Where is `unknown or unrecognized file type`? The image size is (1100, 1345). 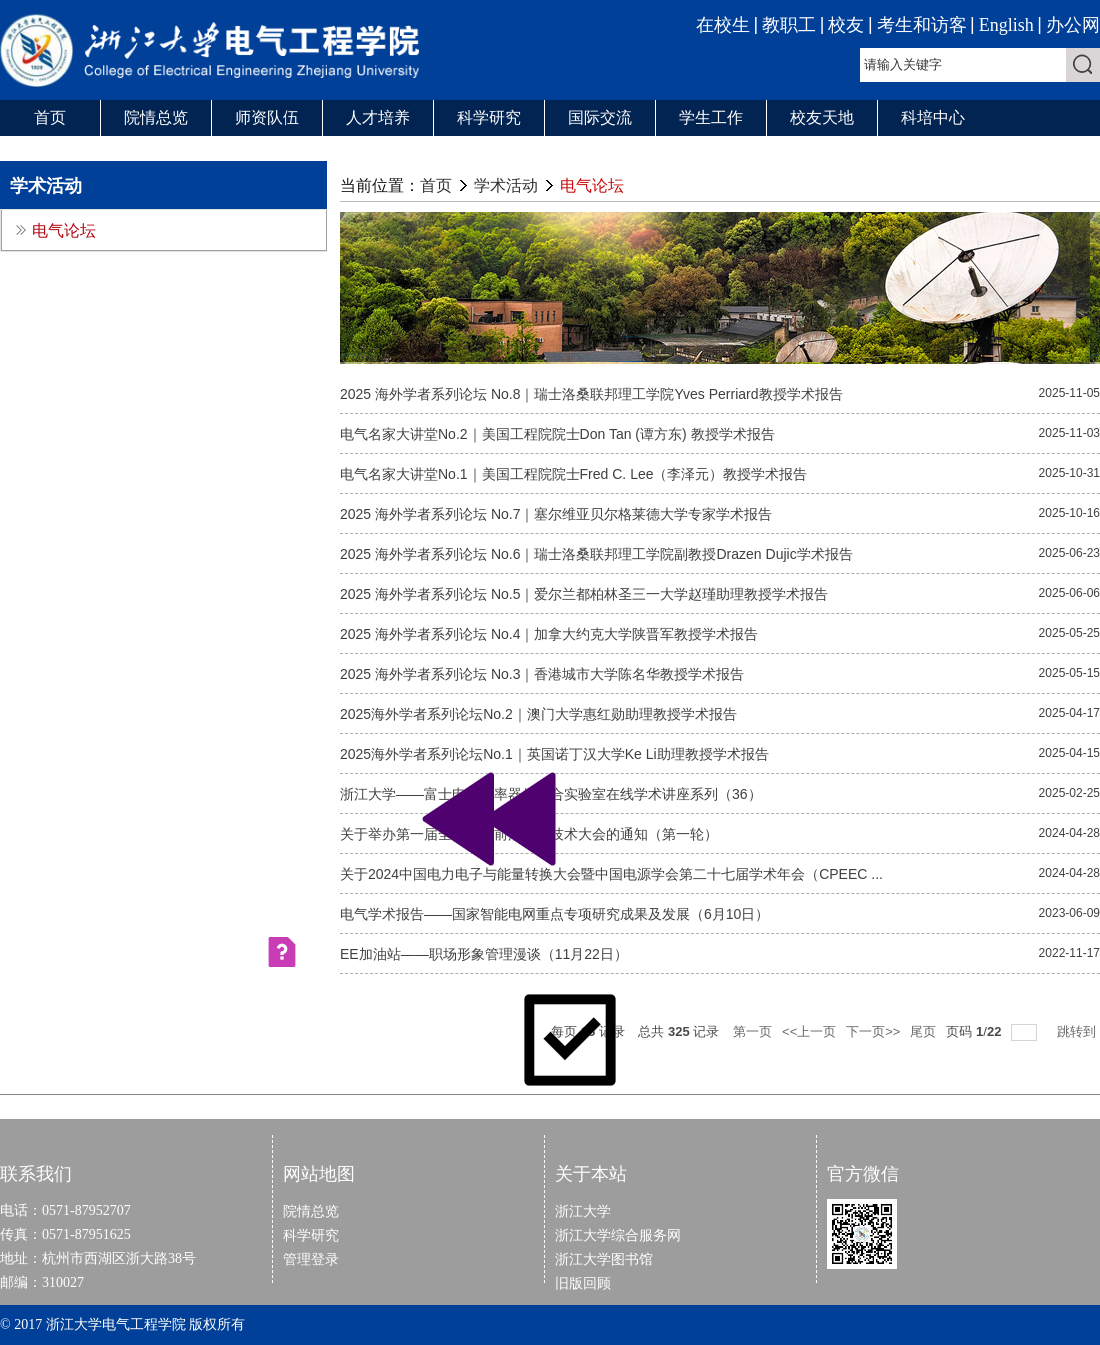 unknown or unrecognized file type is located at coordinates (282, 952).